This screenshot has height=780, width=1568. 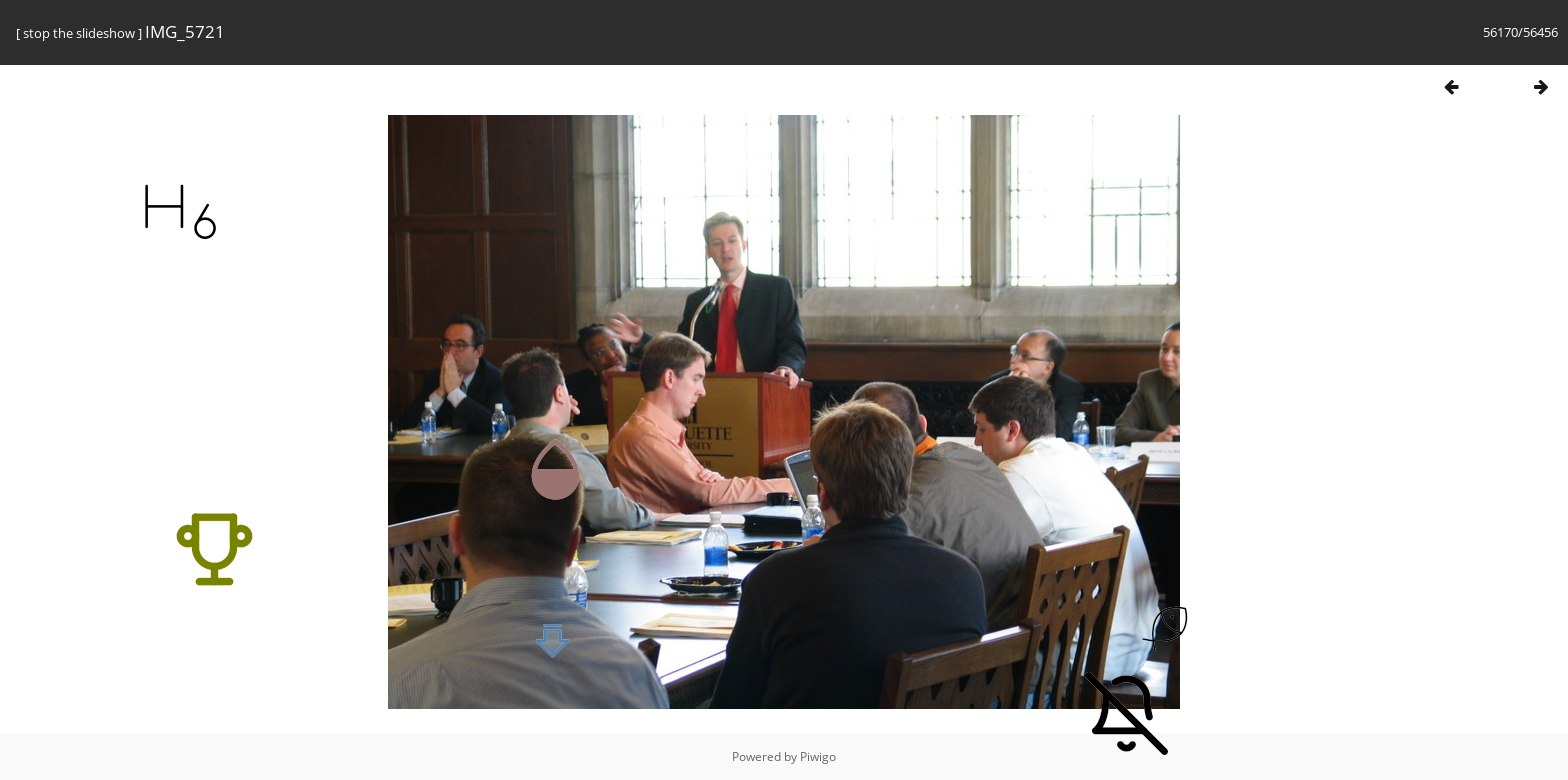 I want to click on adjust water or liquid fill level, so click(x=555, y=471).